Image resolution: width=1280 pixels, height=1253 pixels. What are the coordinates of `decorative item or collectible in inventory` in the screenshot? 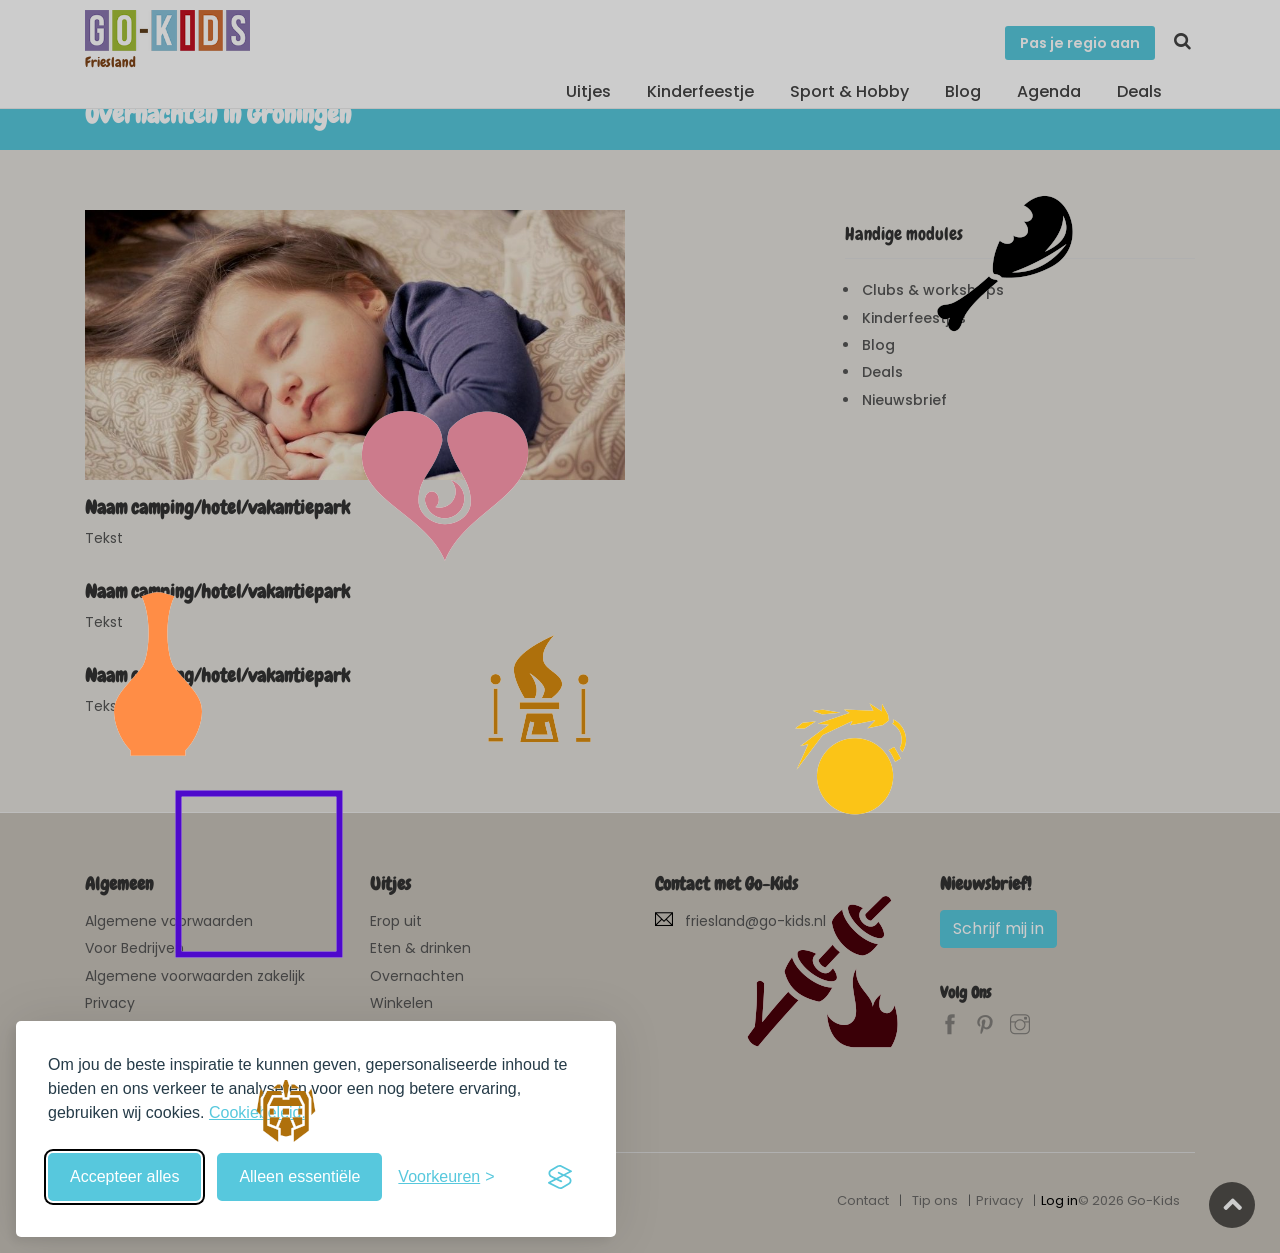 It's located at (158, 674).